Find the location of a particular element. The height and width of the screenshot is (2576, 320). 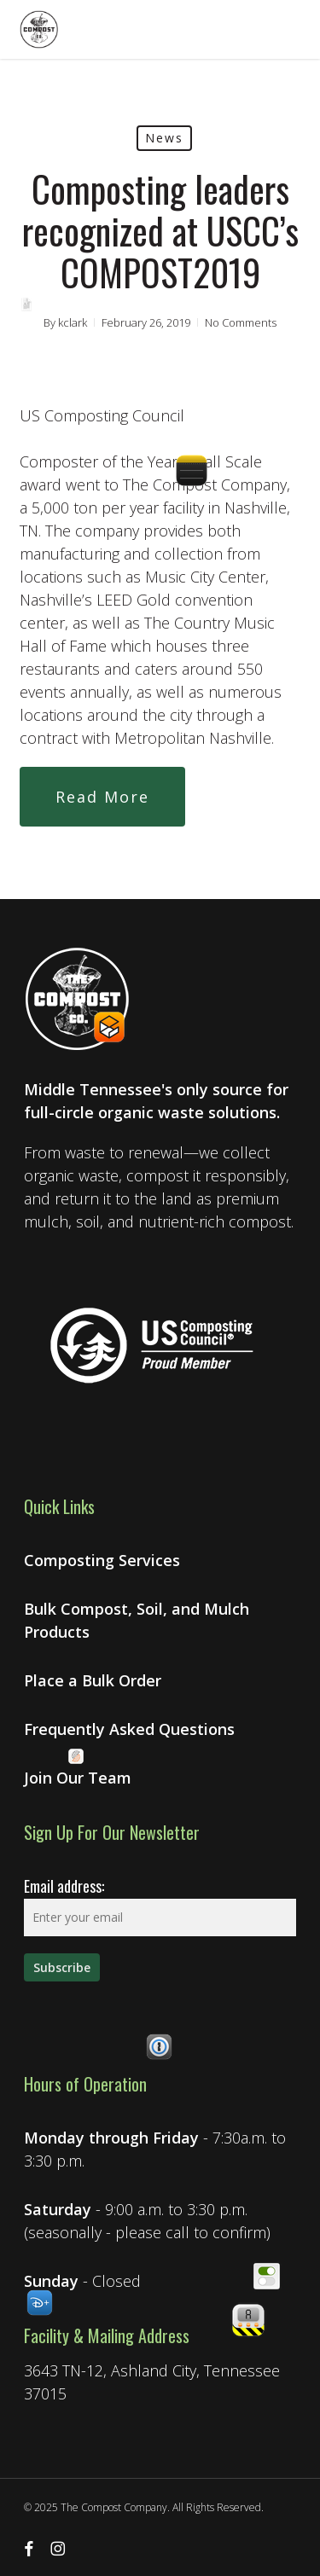

open the Disney+ streaming app is located at coordinates (39, 2302).